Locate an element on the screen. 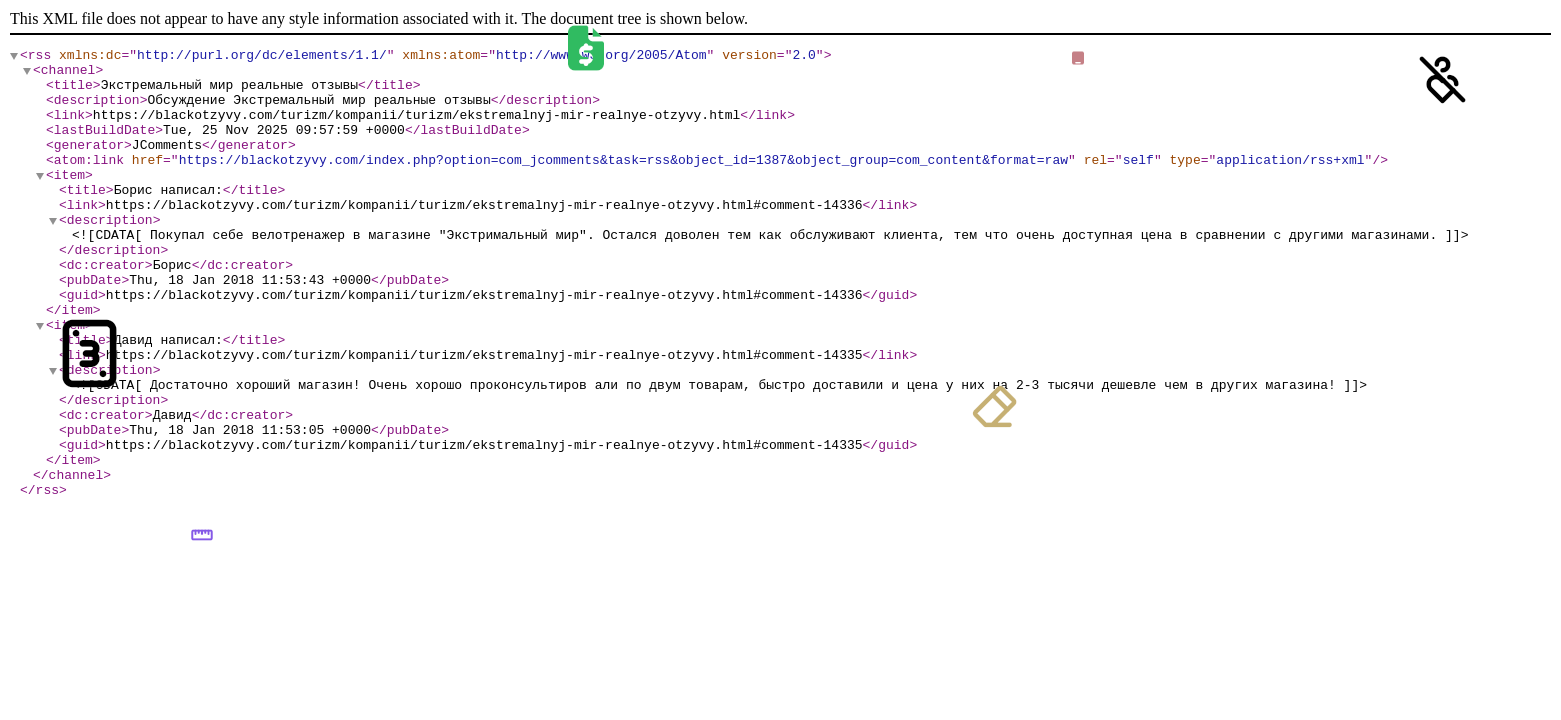 This screenshot has width=1561, height=720. measure dimensions or distances is located at coordinates (202, 535).